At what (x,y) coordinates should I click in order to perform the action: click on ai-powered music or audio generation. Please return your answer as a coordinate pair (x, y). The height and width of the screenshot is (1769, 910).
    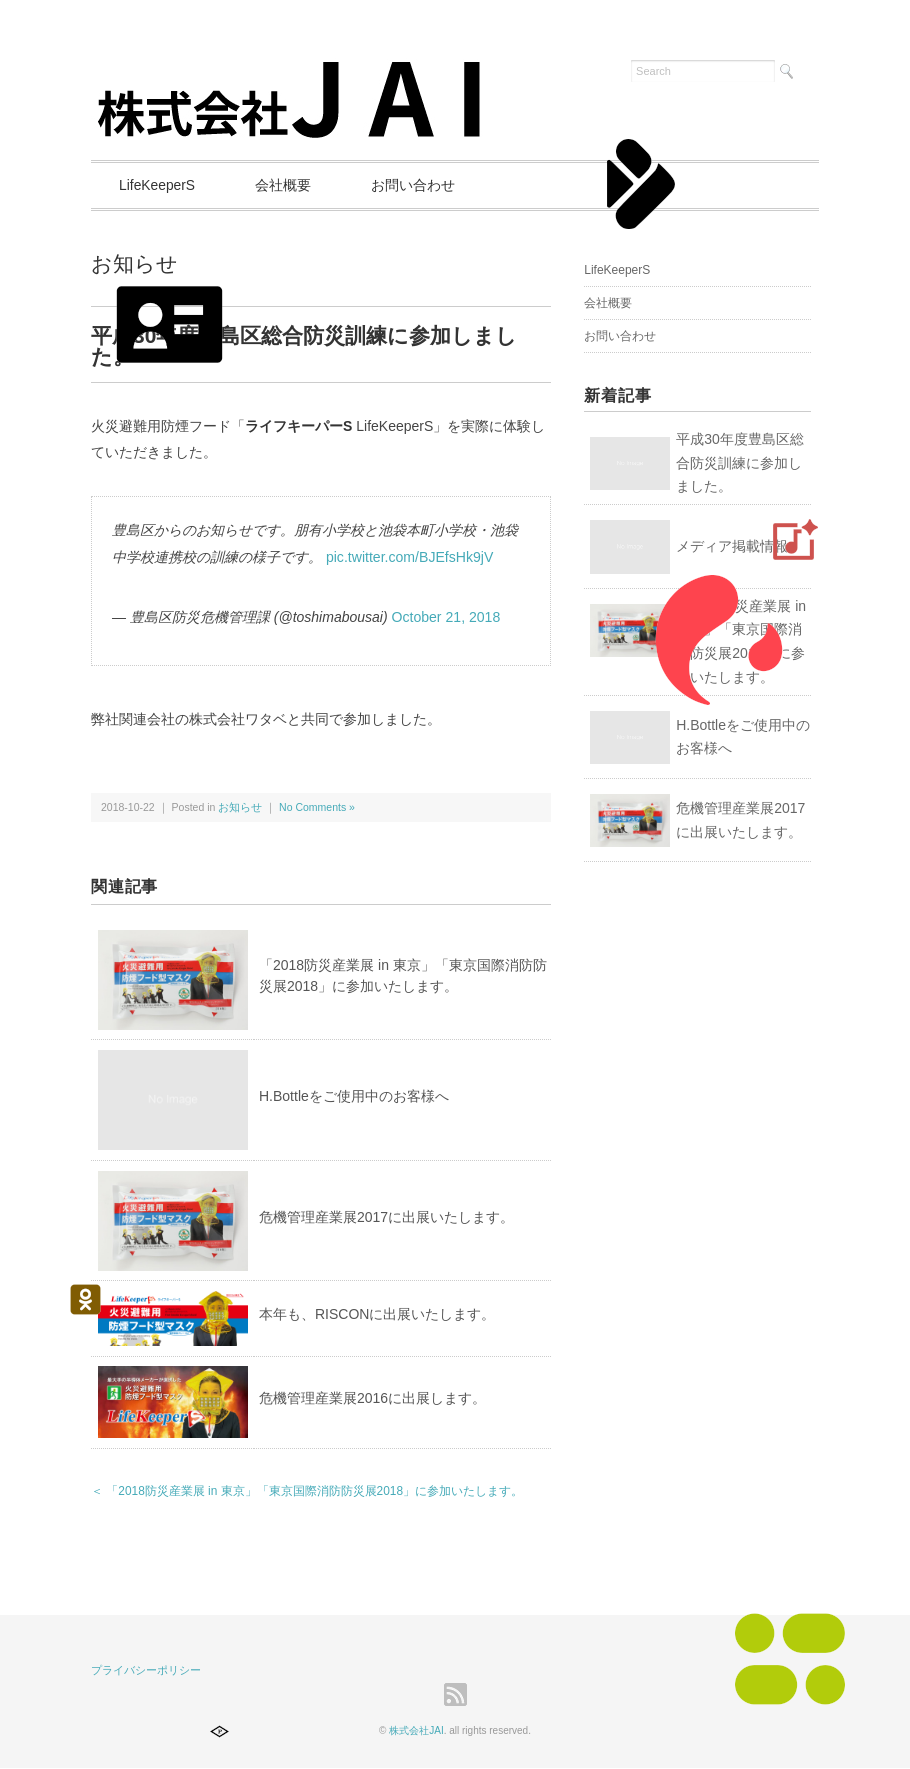
    Looking at the image, I should click on (793, 541).